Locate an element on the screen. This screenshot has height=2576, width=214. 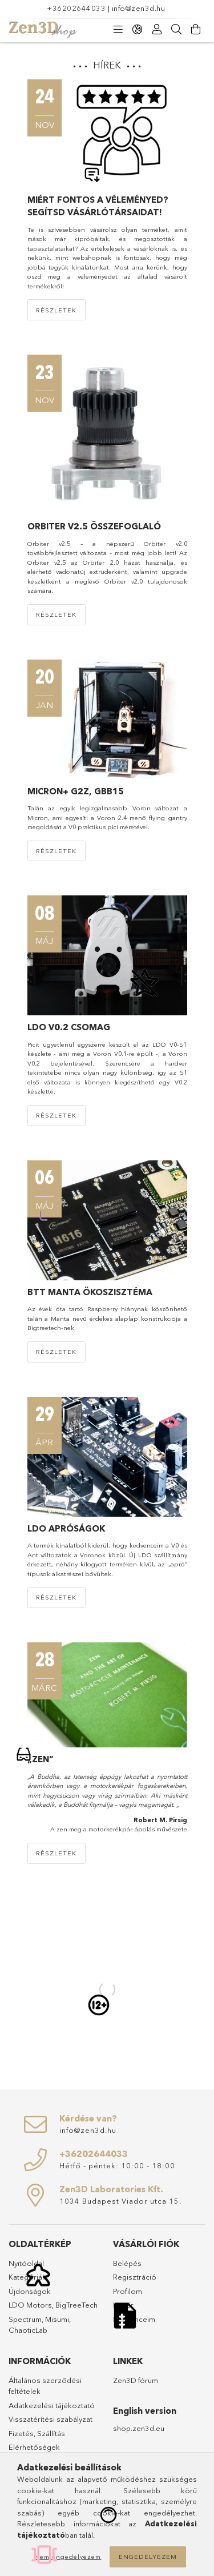
apply inner shadow effect to top edge is located at coordinates (108, 2515).